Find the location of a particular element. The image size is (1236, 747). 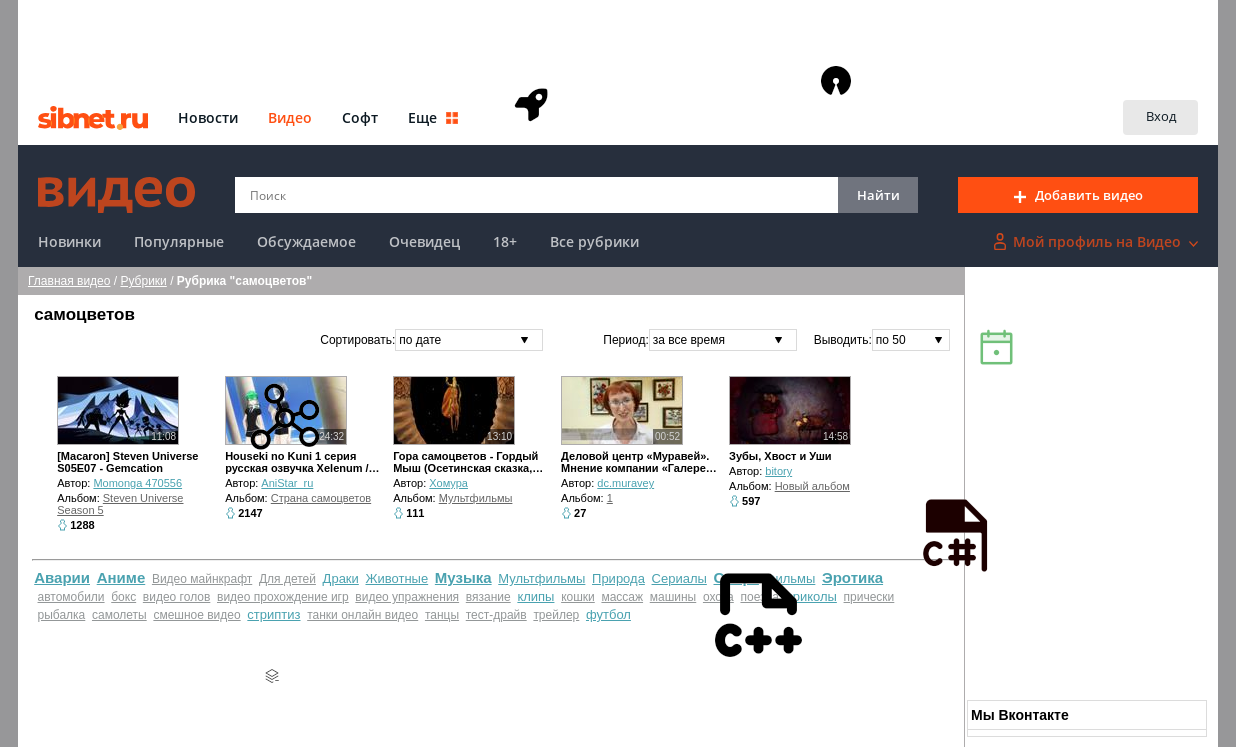

calendar event or reminder indicator is located at coordinates (996, 348).